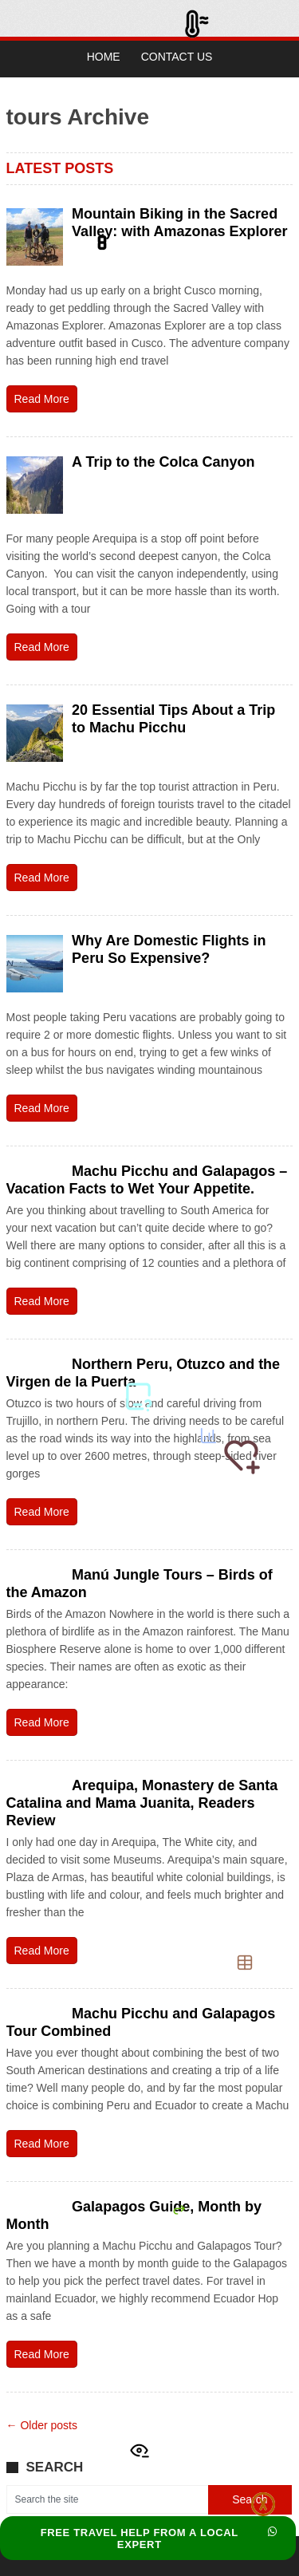  I want to click on view analytics or statistics, so click(208, 1435).